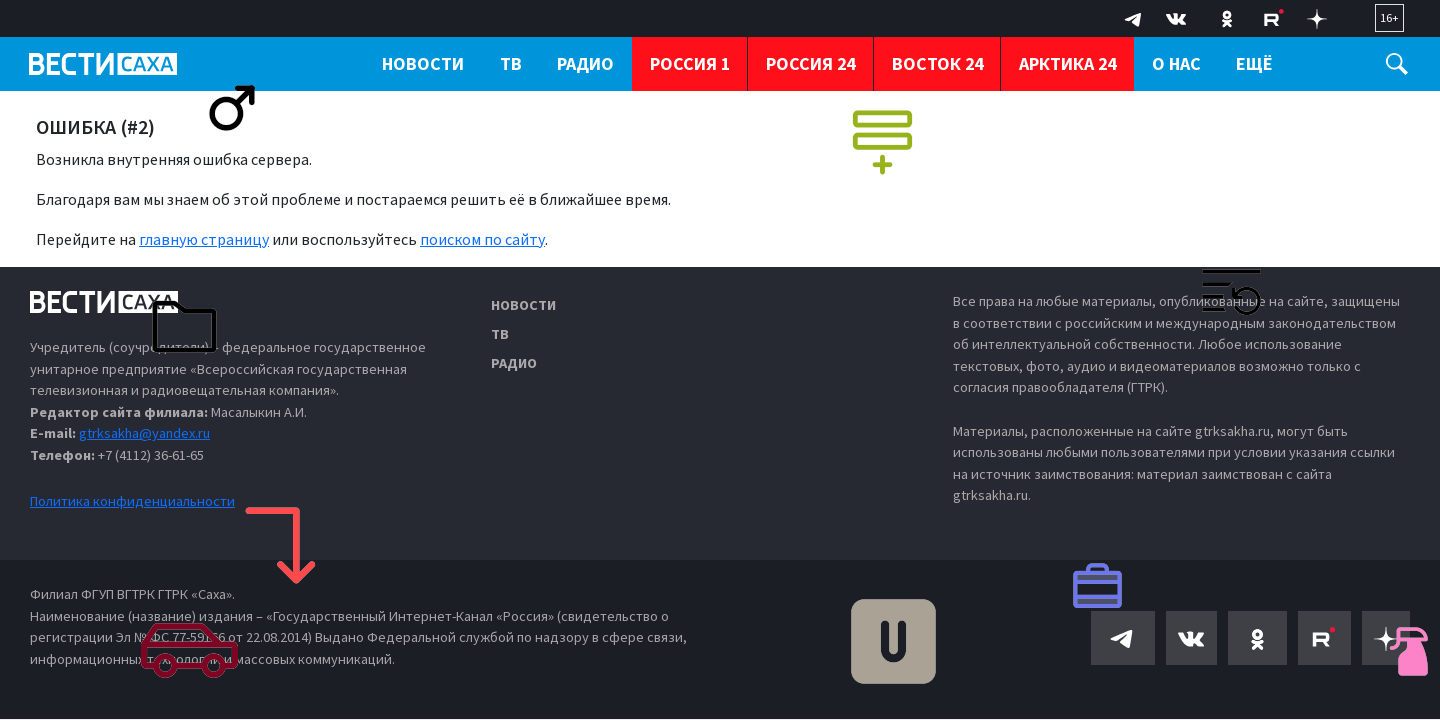 The width and height of the screenshot is (1440, 720). Describe the element at coordinates (1097, 587) in the screenshot. I see `access work documents or business tools` at that location.